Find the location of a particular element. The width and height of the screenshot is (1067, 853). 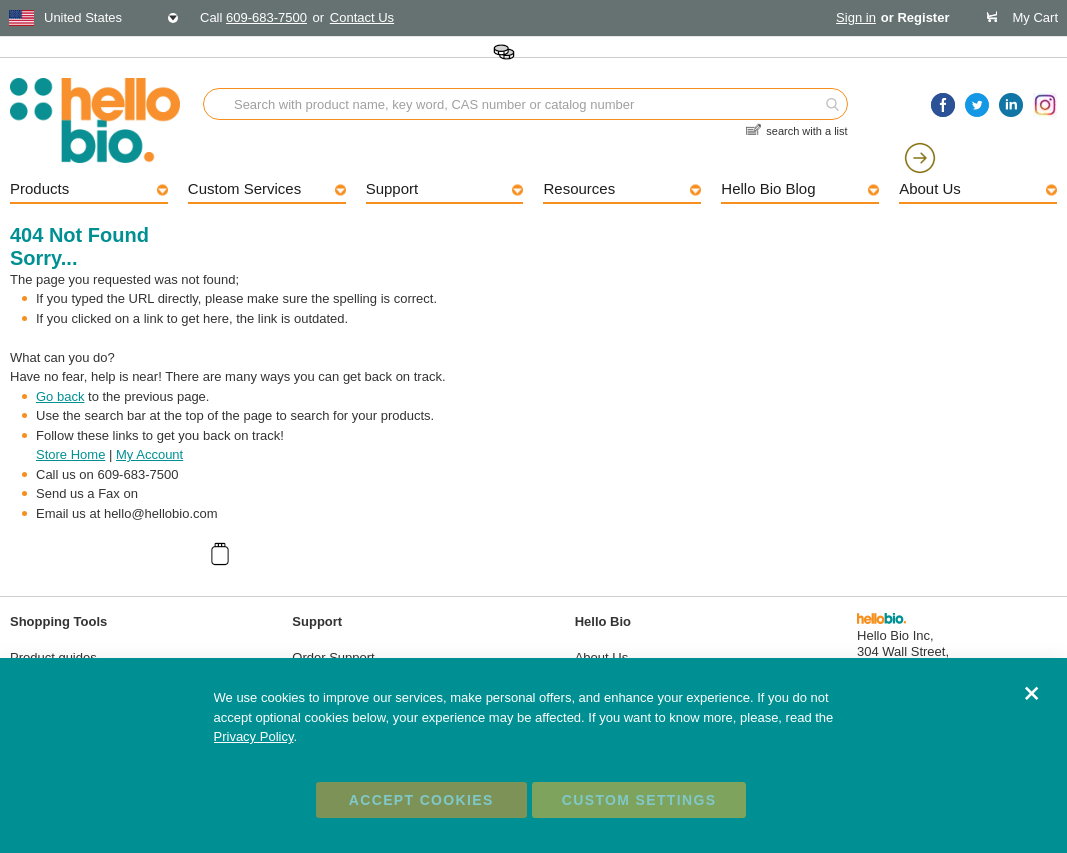

store or save items to a collection is located at coordinates (220, 554).